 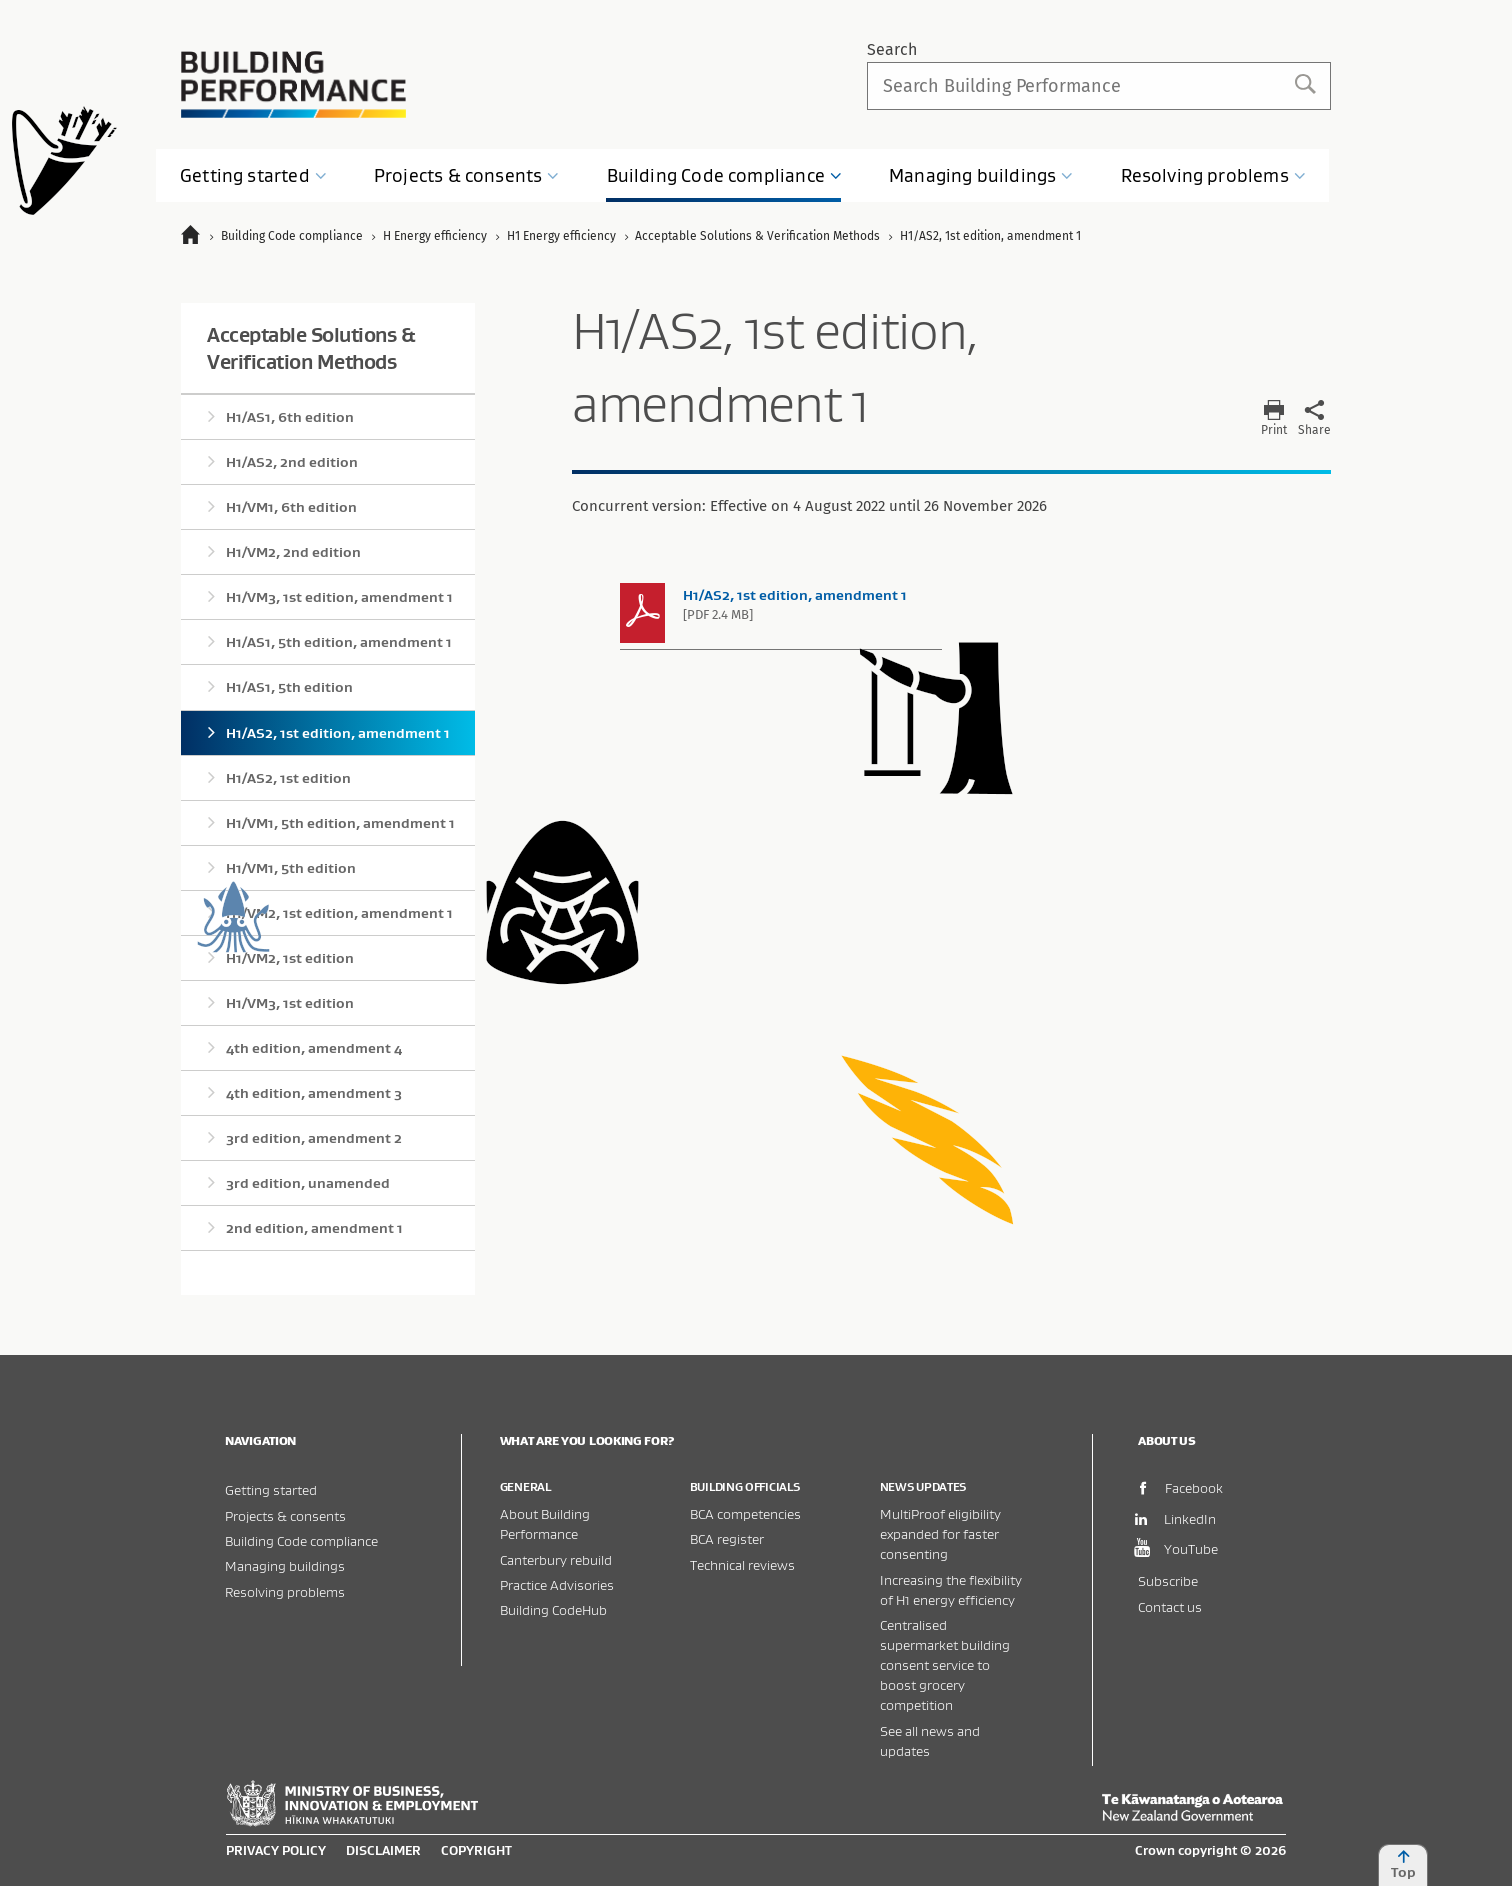 What do you see at coordinates (64, 160) in the screenshot?
I see `equip or access arrow ammunition` at bounding box center [64, 160].